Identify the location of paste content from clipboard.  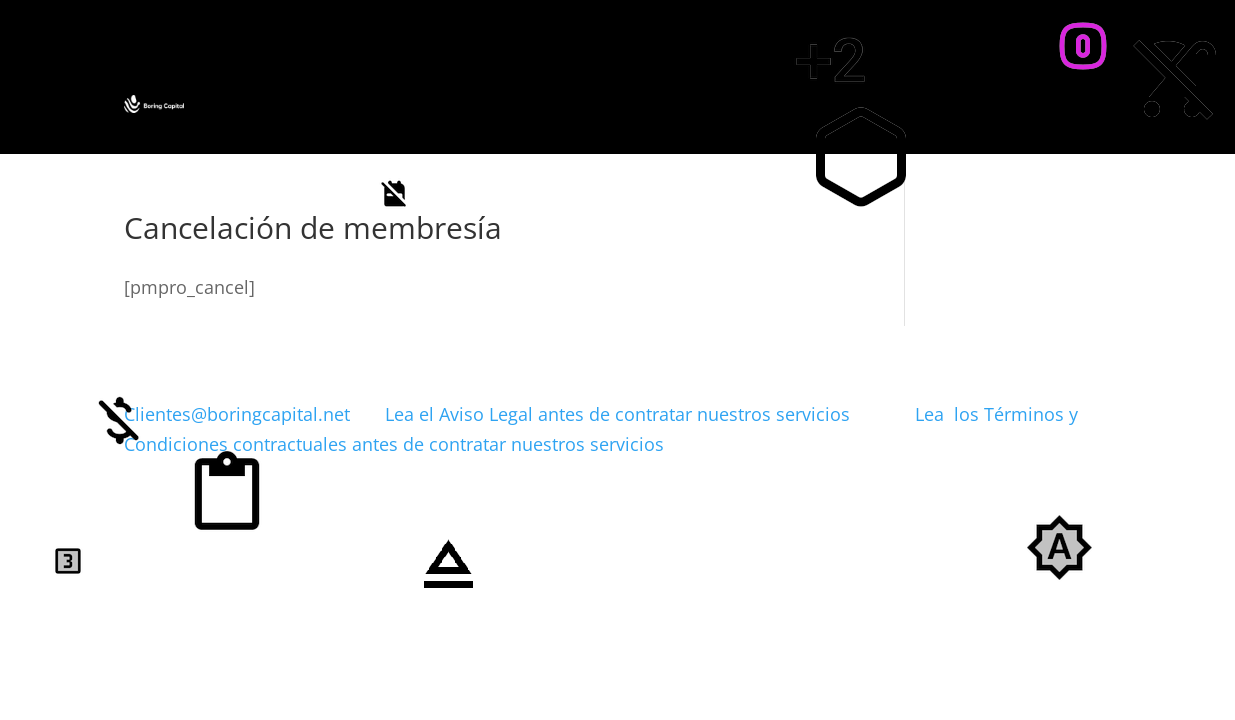
(227, 494).